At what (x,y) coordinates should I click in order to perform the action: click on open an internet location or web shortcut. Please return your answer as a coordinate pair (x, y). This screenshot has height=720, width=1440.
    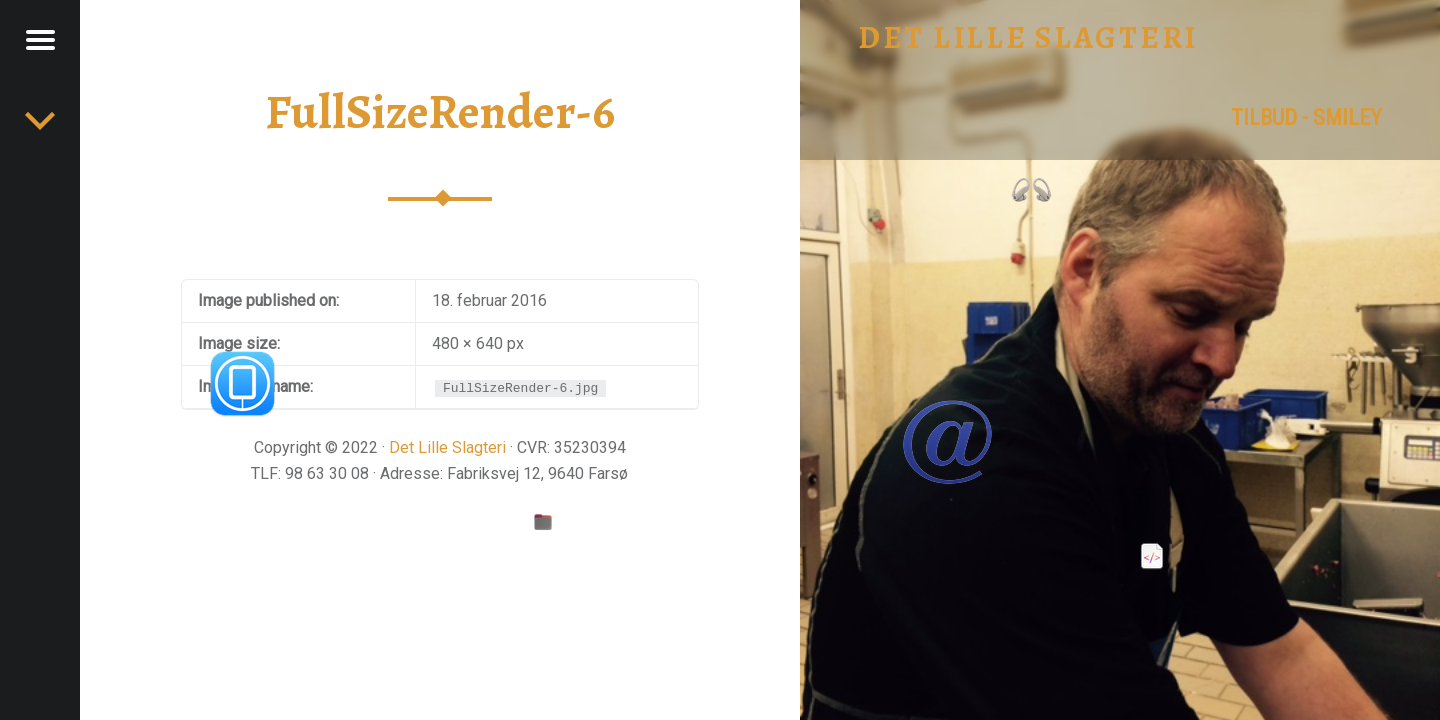
    Looking at the image, I should click on (947, 441).